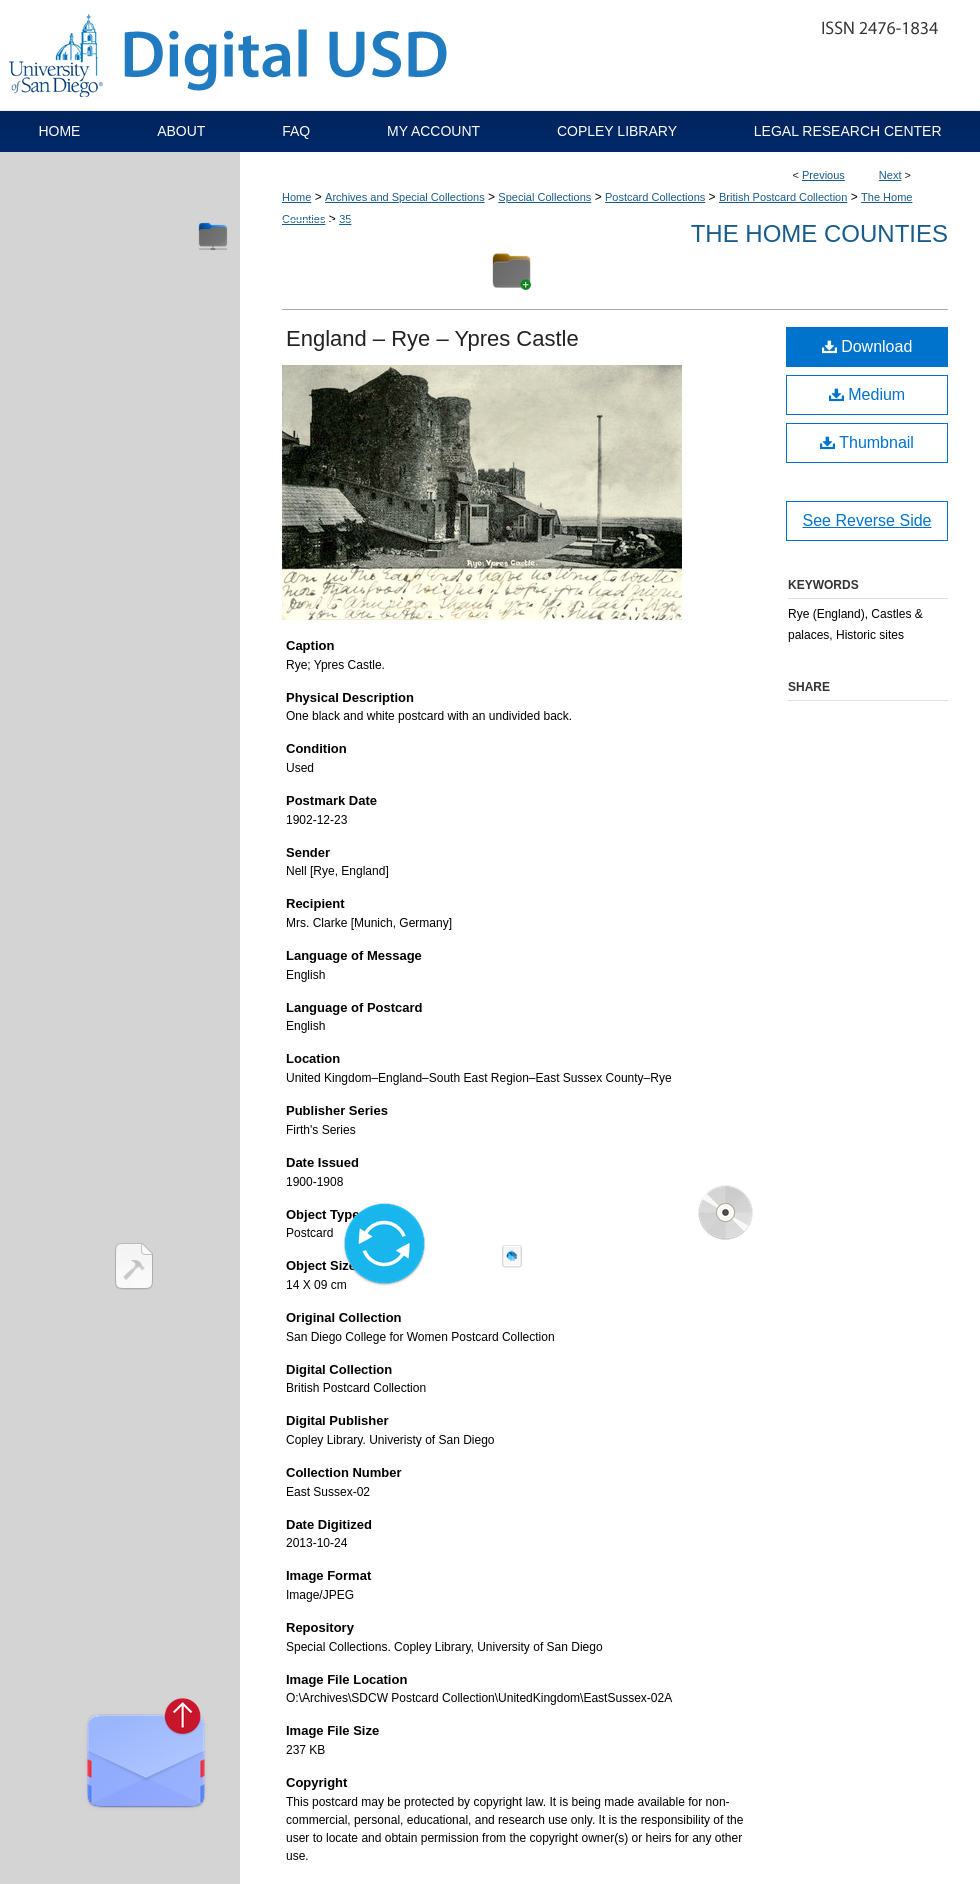  I want to click on send an email or message, so click(146, 1761).